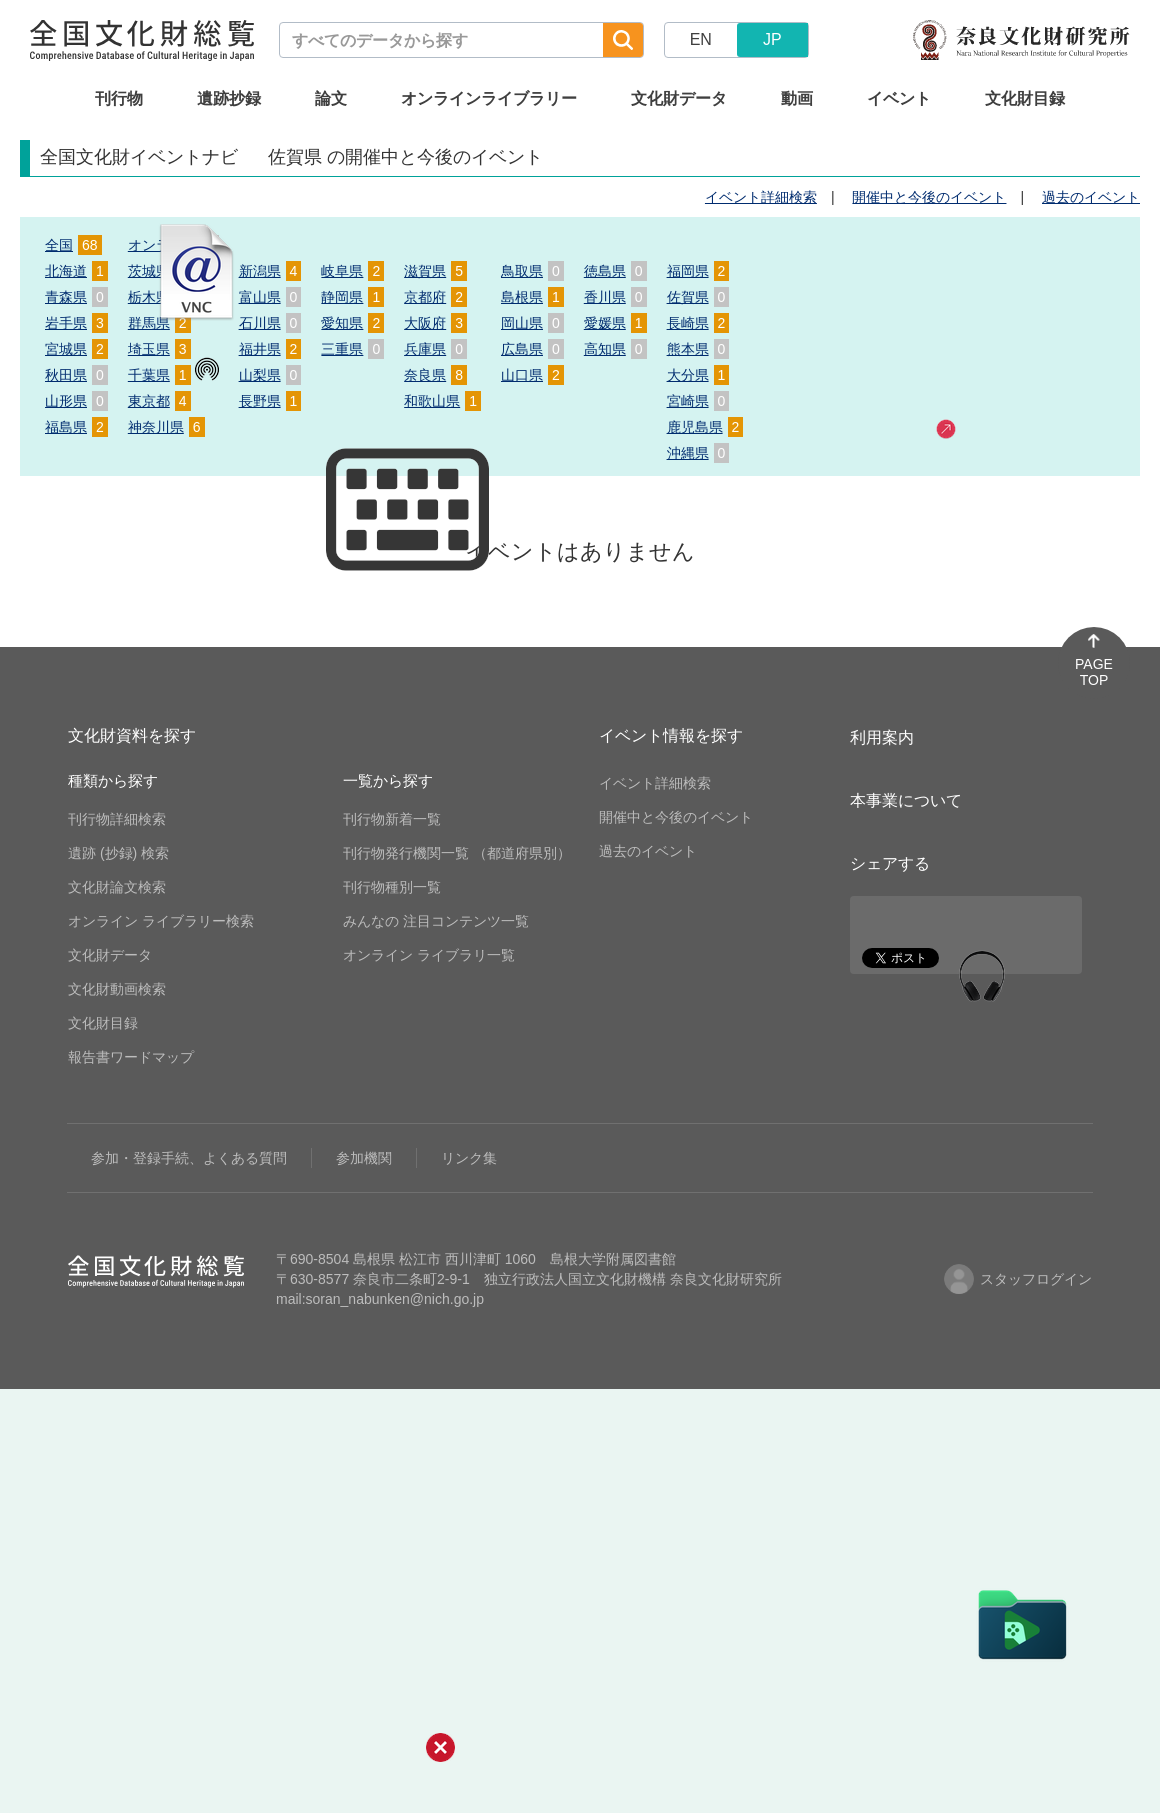 Image resolution: width=1160 pixels, height=1813 pixels. What do you see at coordinates (440, 1747) in the screenshot?
I see `stop or cancel the current action` at bounding box center [440, 1747].